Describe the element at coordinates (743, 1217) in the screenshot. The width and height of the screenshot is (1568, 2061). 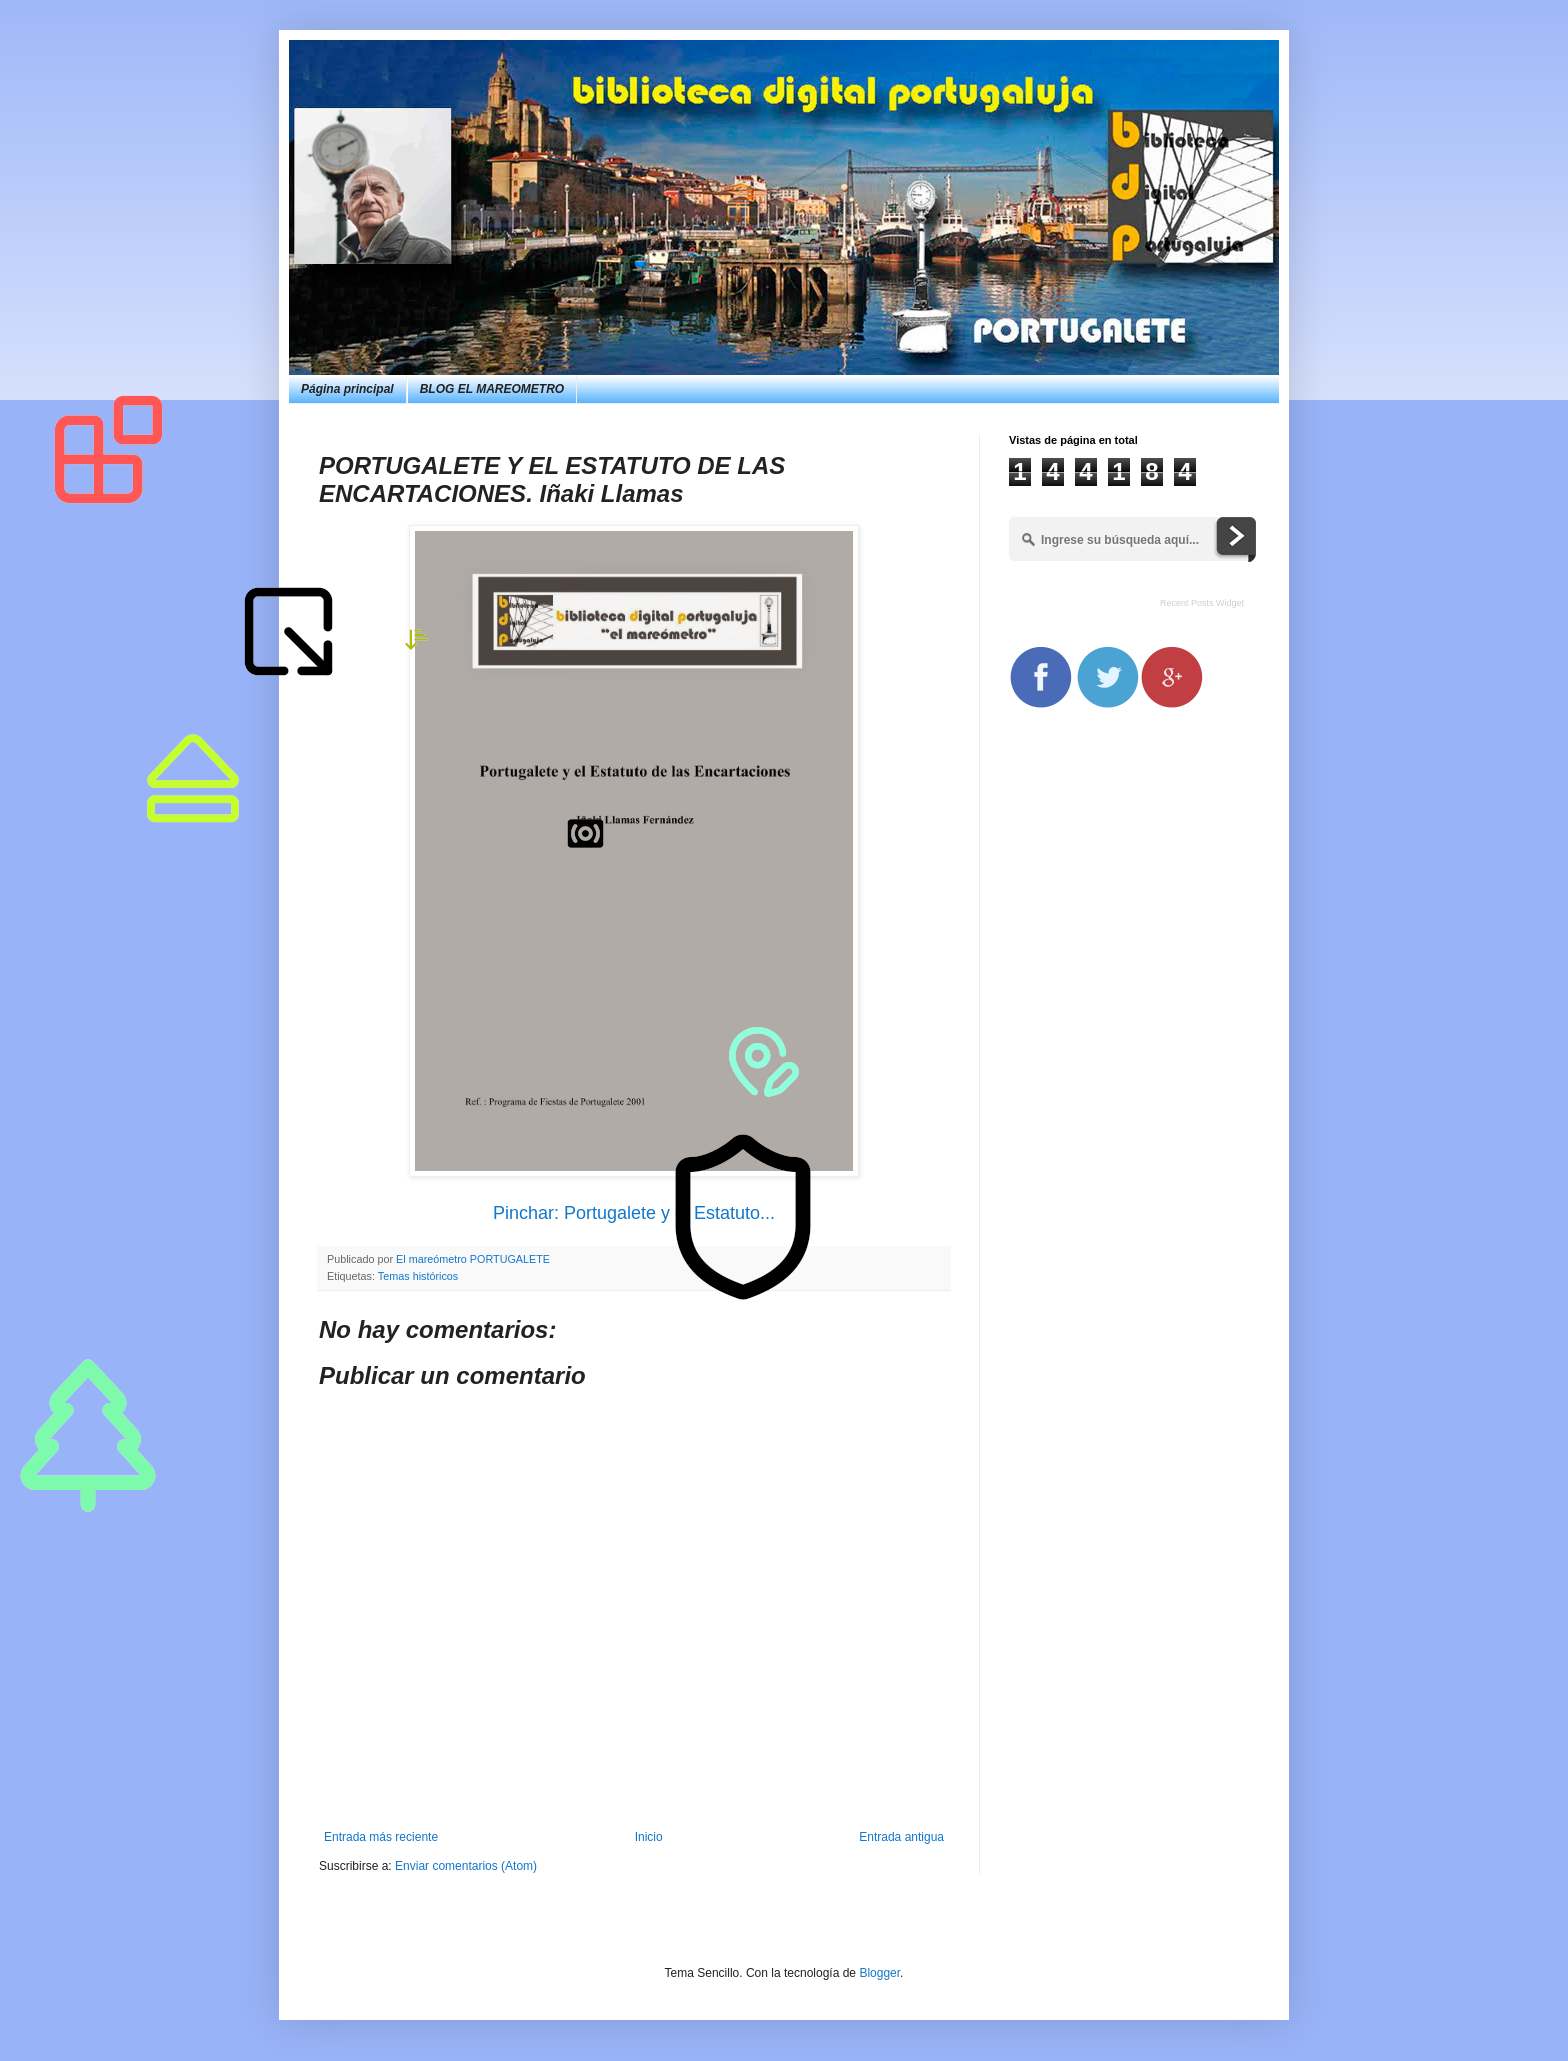
I see `access security settings` at that location.